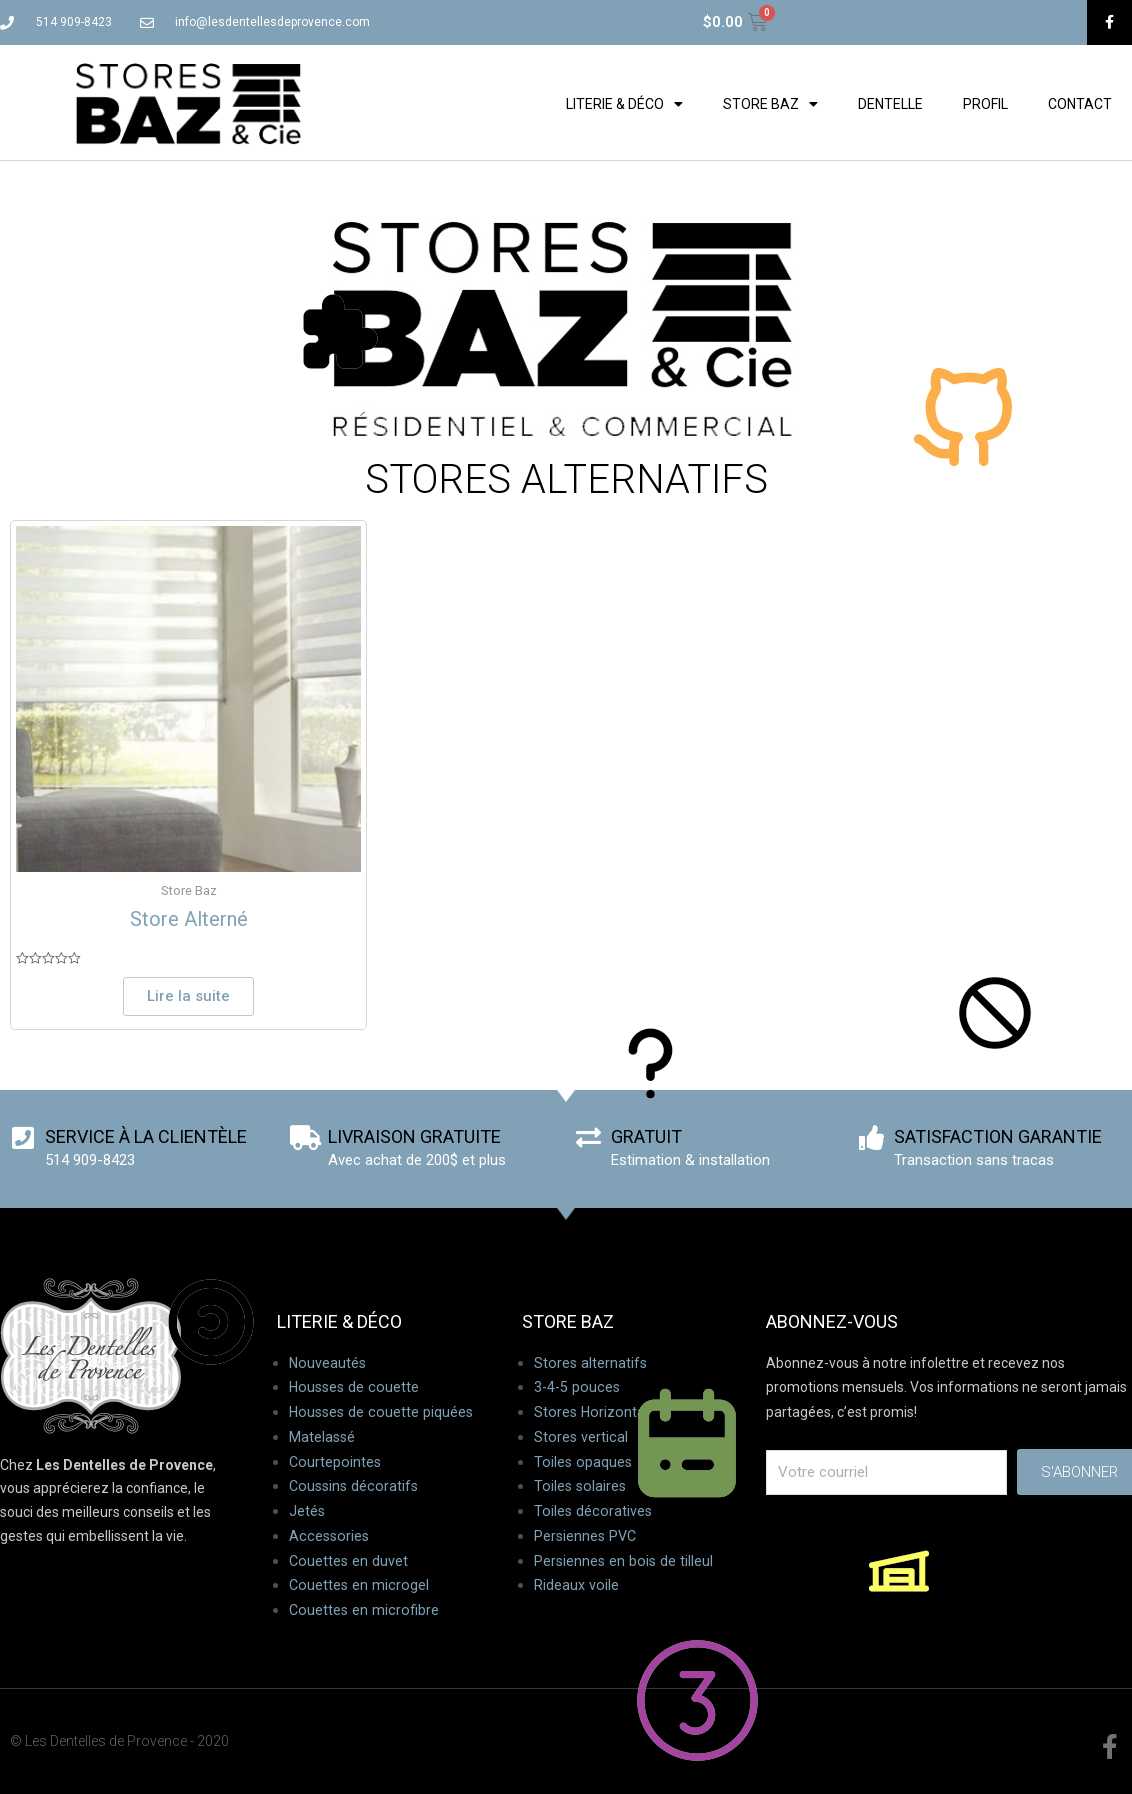  I want to click on indicates copyleft licensing for content or software, so click(211, 1322).